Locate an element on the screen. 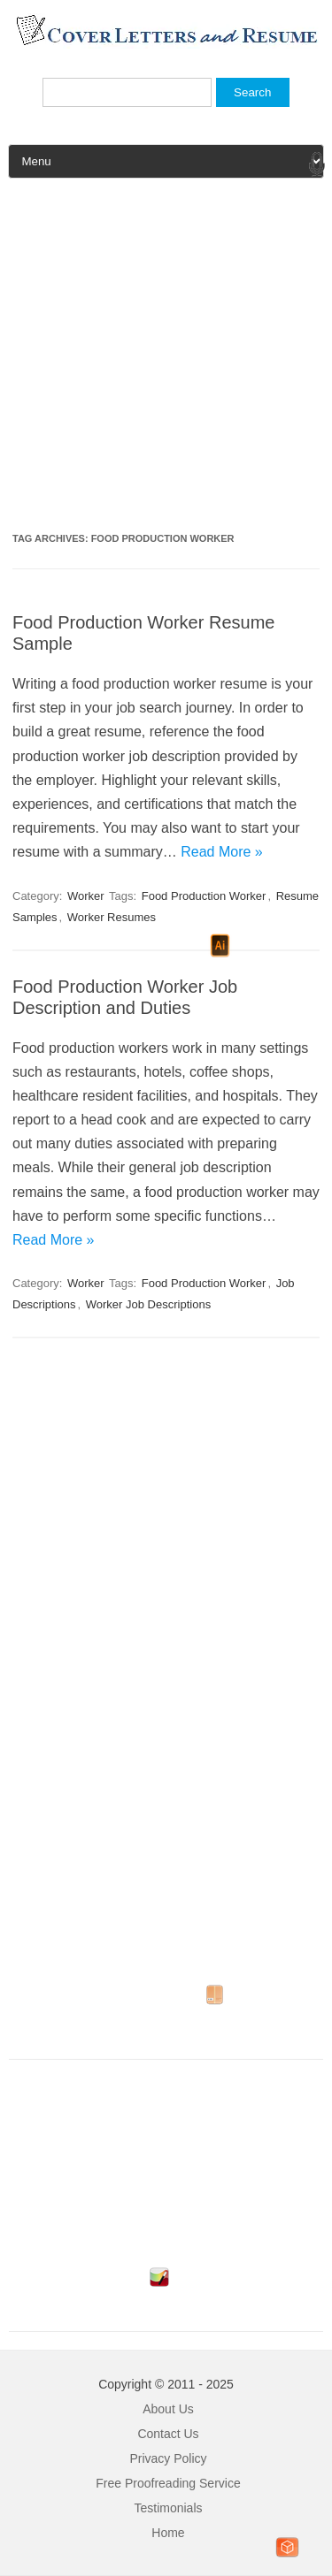  open an Adobe Illustrator file is located at coordinates (220, 945).